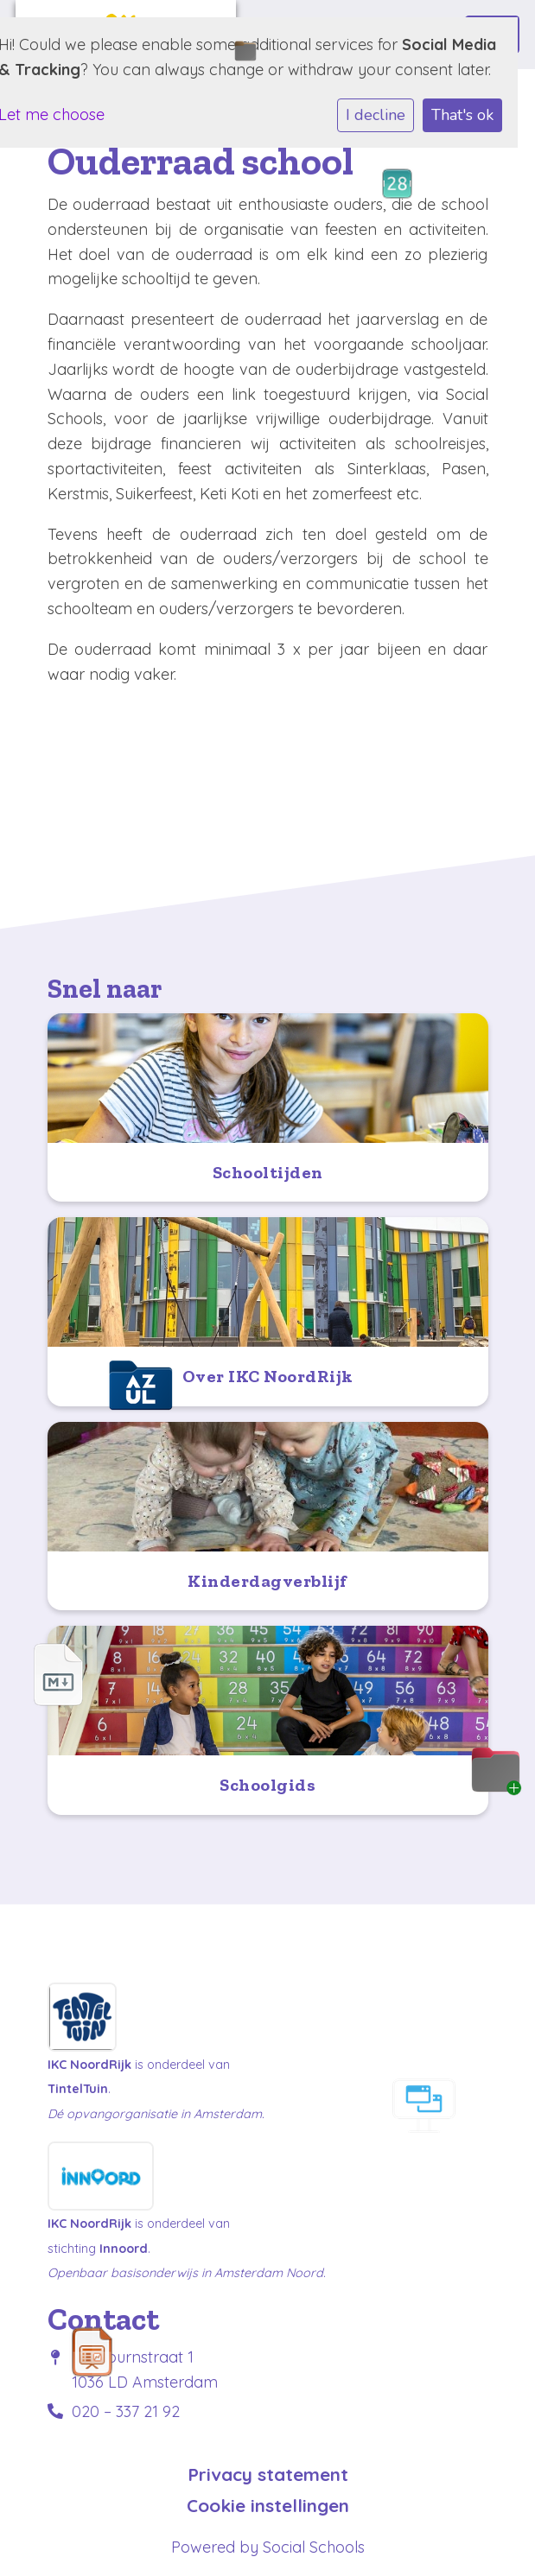 This screenshot has height=2576, width=535. What do you see at coordinates (424, 2105) in the screenshot?
I see `rotate display to normal orientation` at bounding box center [424, 2105].